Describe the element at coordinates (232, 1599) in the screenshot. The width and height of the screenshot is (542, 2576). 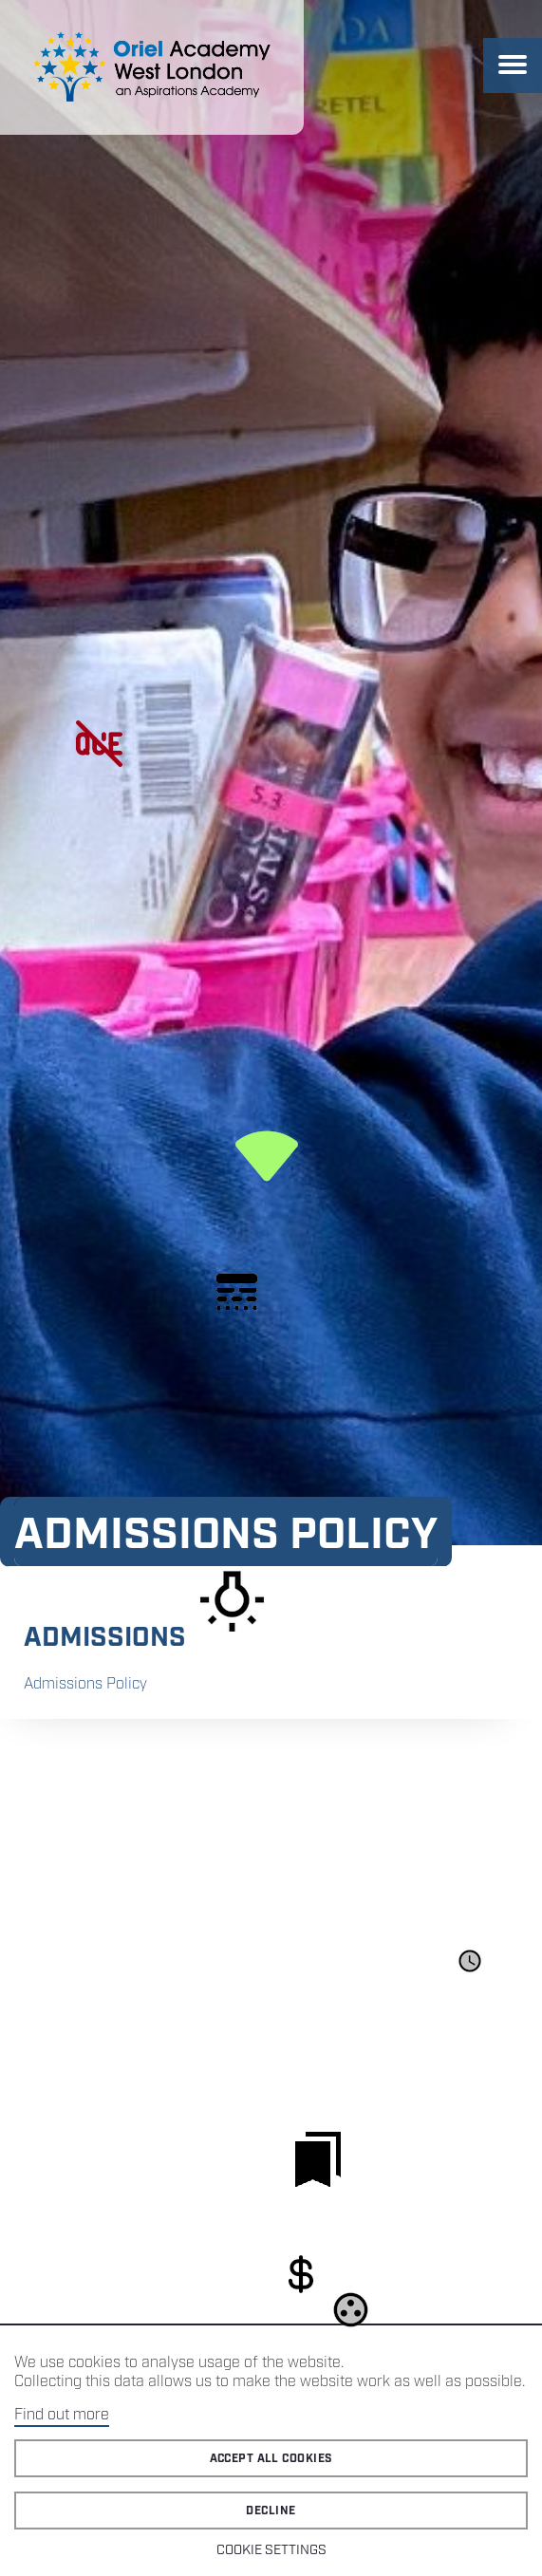
I see `adjust incandescent light settings` at that location.